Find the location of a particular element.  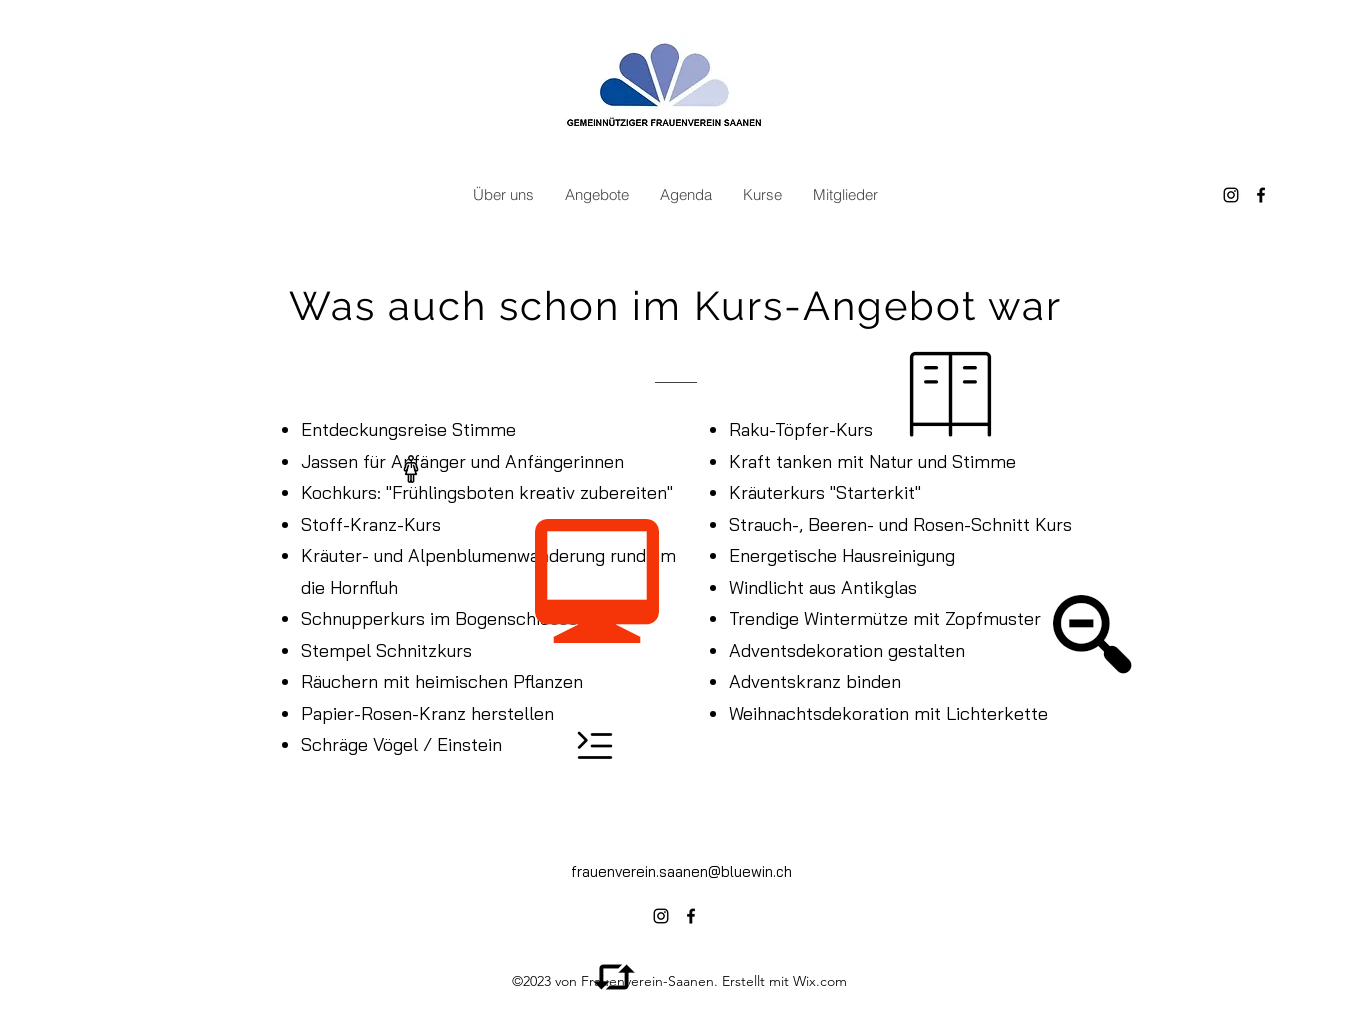

indicates women's restroom or facilities is located at coordinates (411, 469).